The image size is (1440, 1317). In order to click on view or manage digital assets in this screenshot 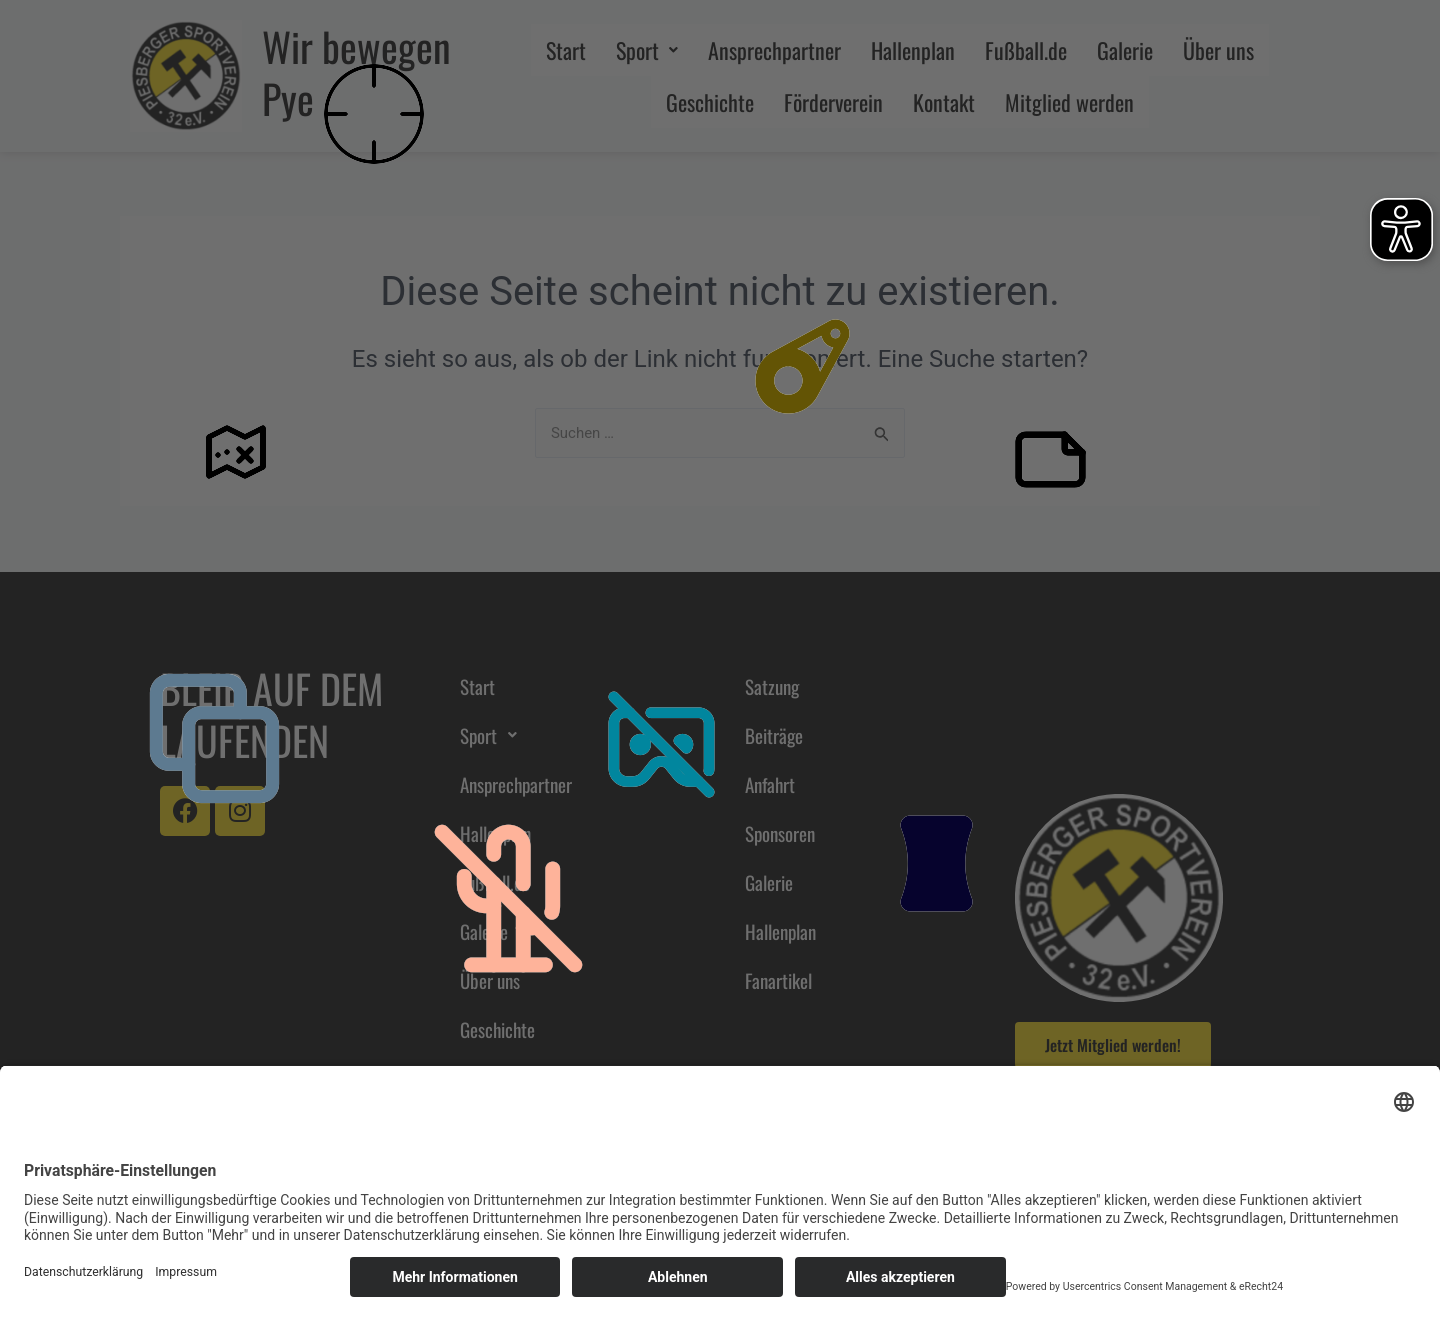, I will do `click(802, 366)`.